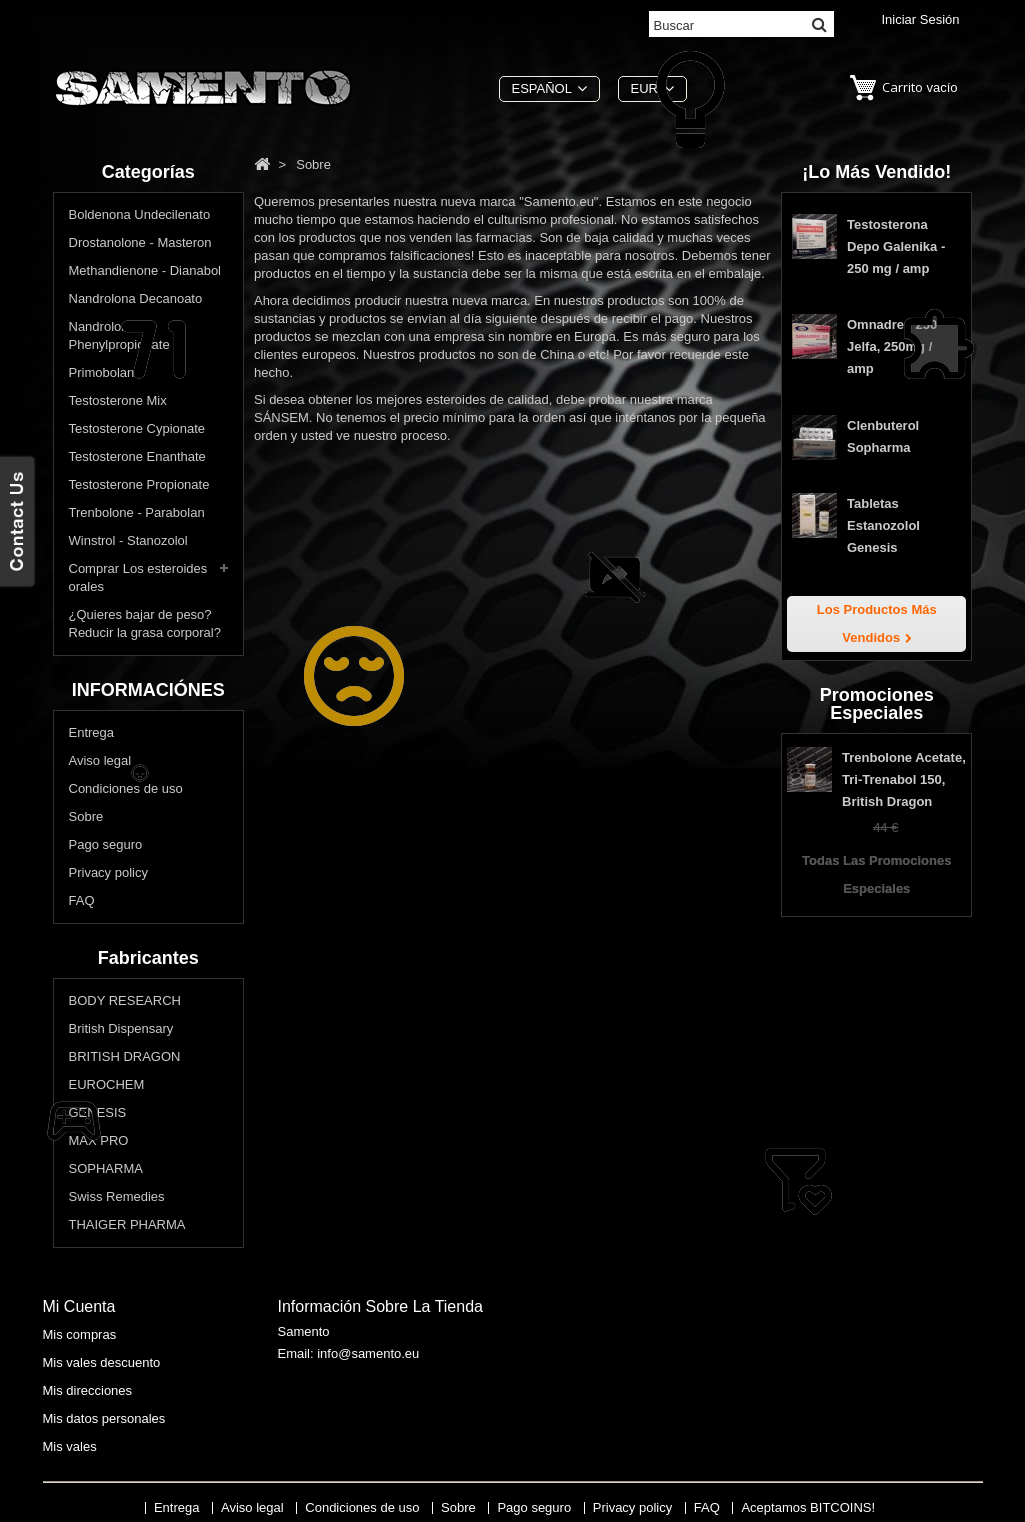 The height and width of the screenshot is (1522, 1025). Describe the element at coordinates (140, 773) in the screenshot. I see `indicates a sad or disappointed mood` at that location.